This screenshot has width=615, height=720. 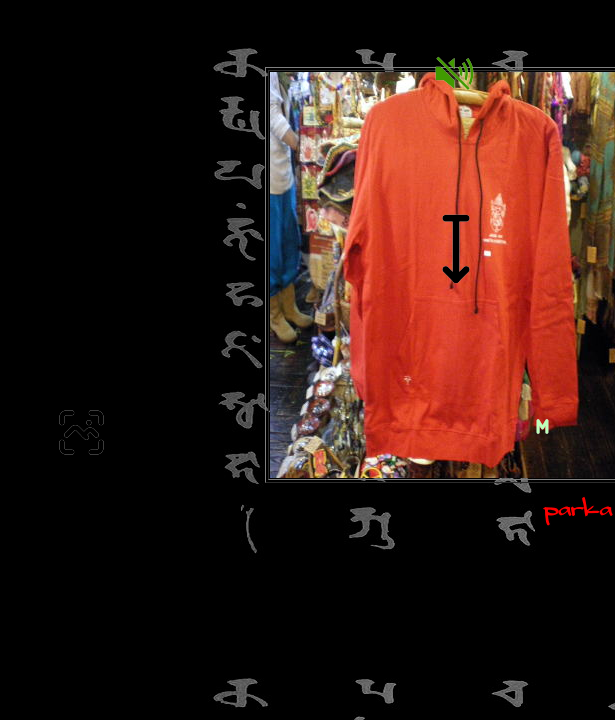 What do you see at coordinates (542, 426) in the screenshot?
I see `indicates medium size option` at bounding box center [542, 426].